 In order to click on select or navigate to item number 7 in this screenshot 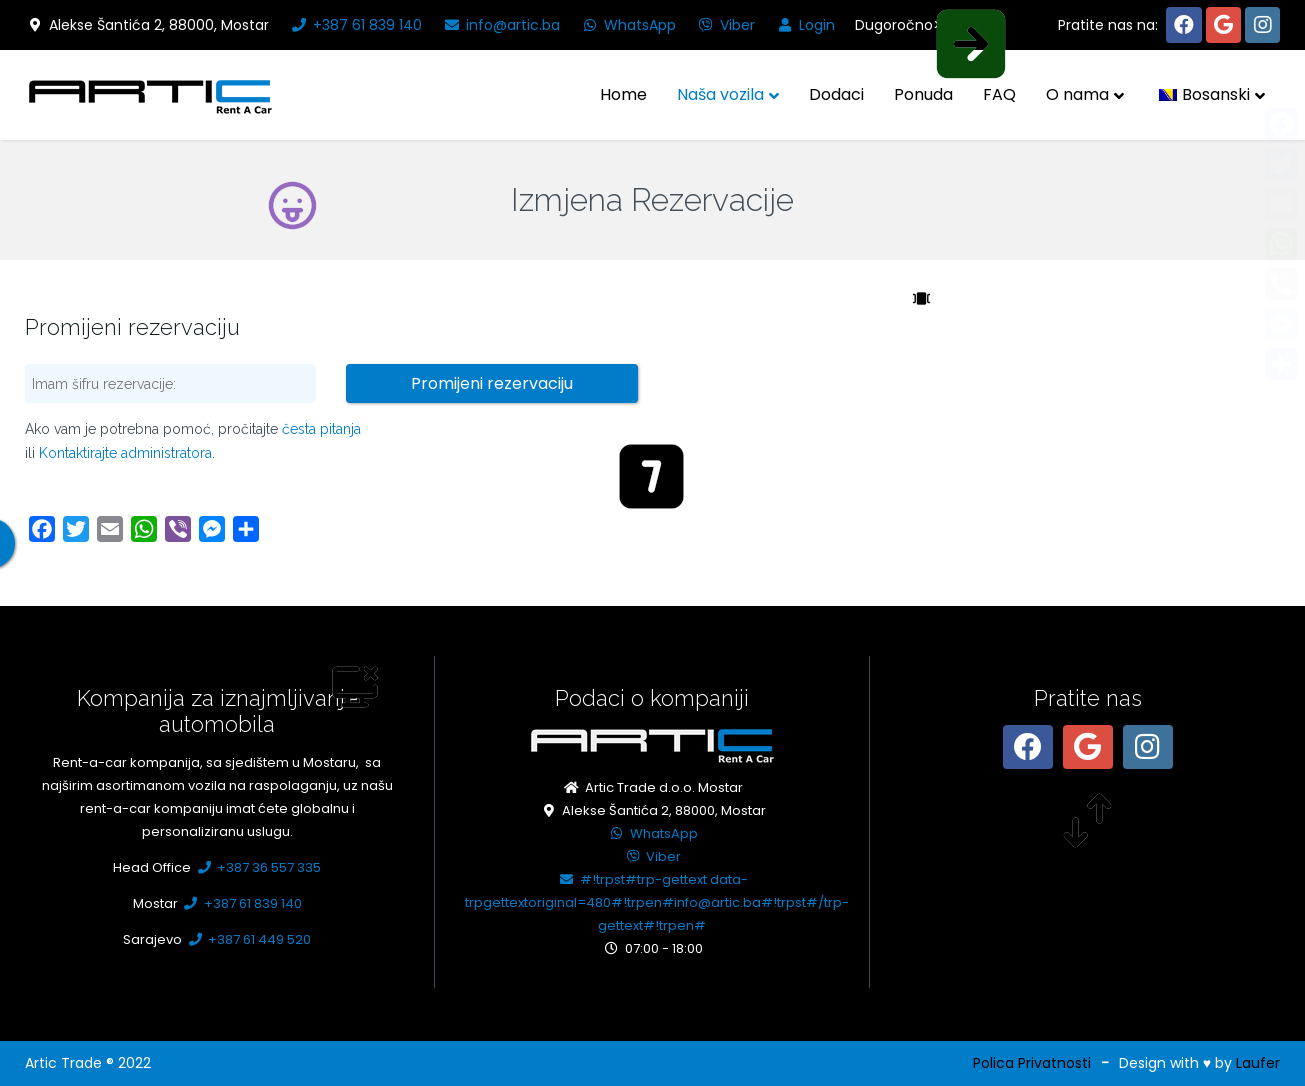, I will do `click(651, 476)`.